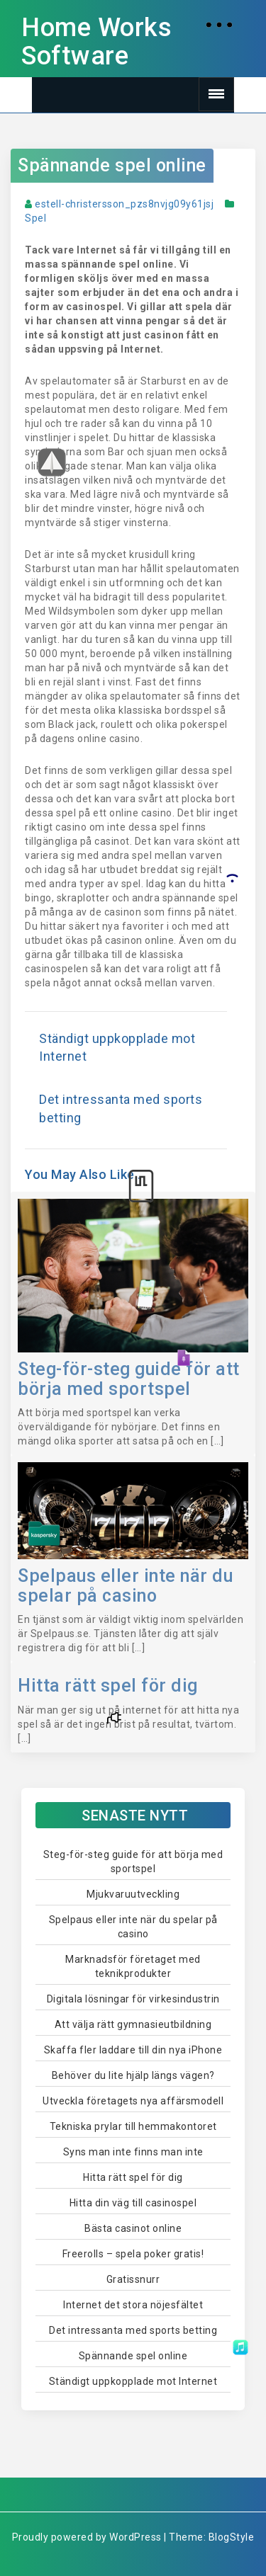  What do you see at coordinates (232, 872) in the screenshot?
I see `indicates weak wifi signal strength` at bounding box center [232, 872].